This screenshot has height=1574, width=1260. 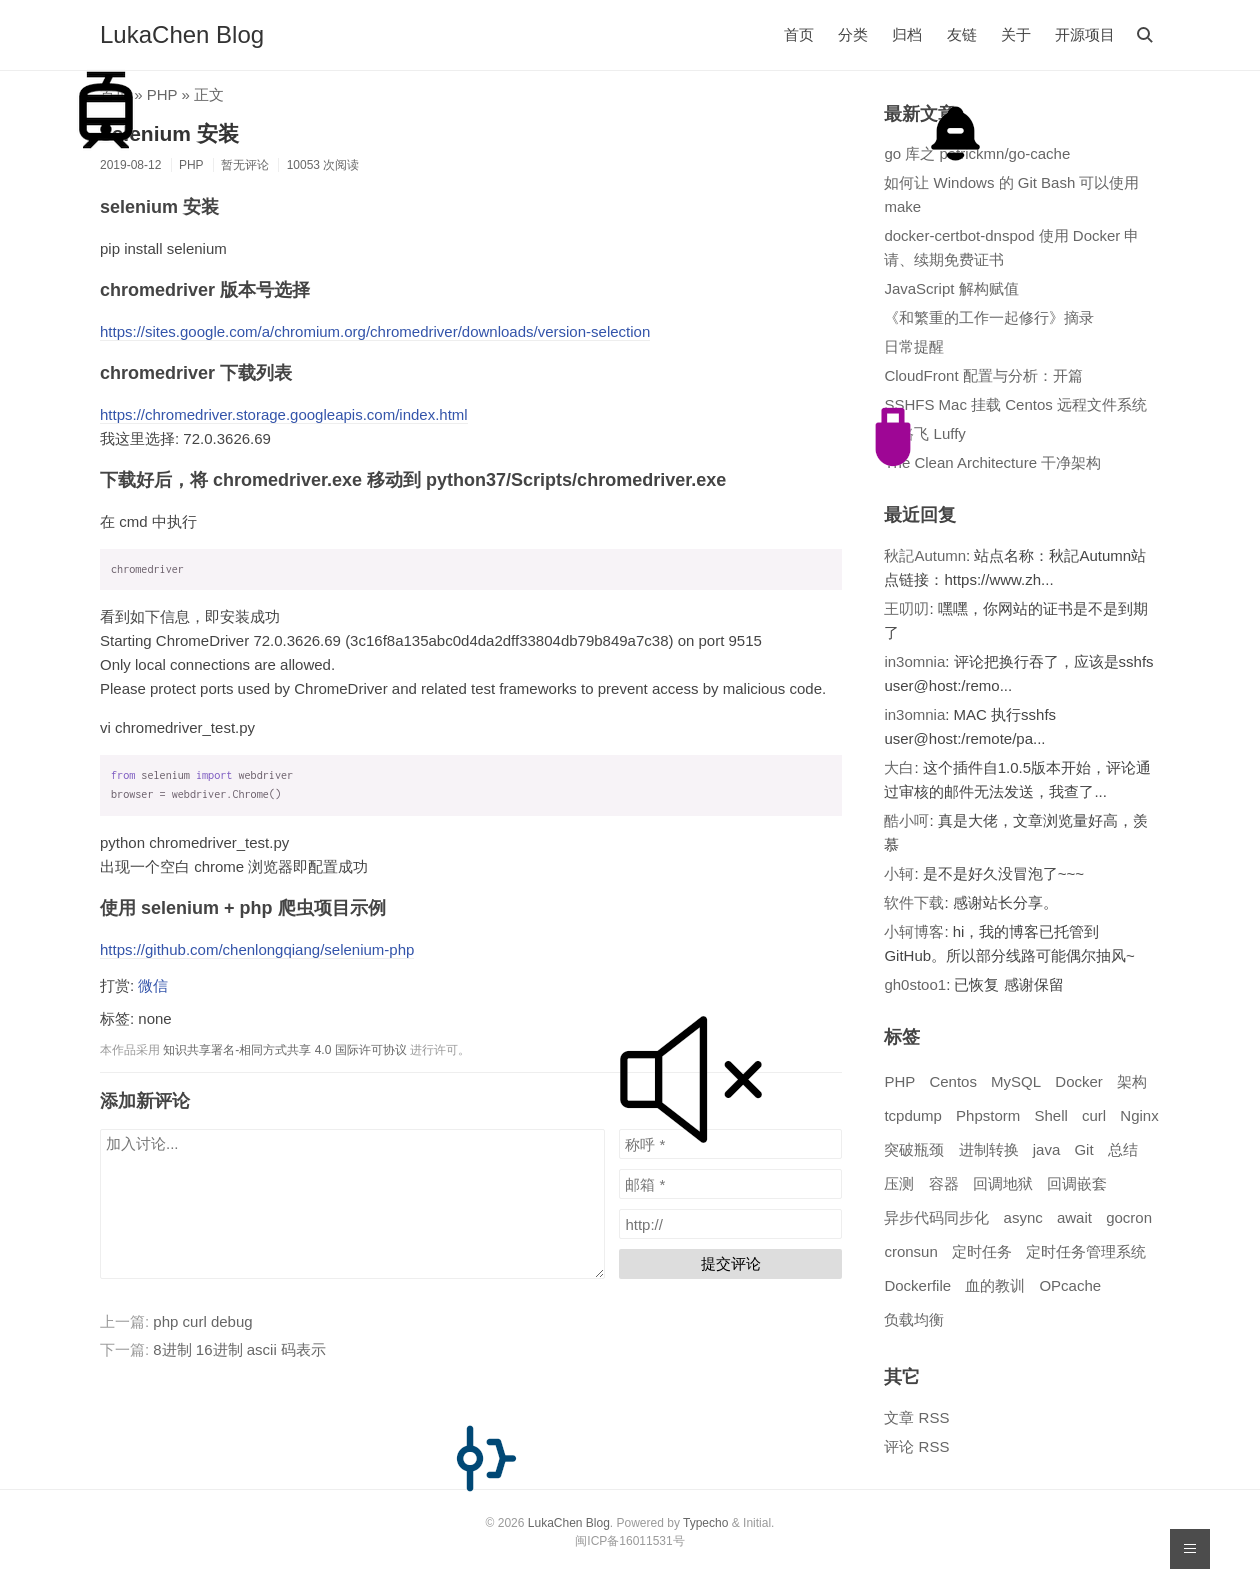 I want to click on connect a USB device, so click(x=893, y=437).